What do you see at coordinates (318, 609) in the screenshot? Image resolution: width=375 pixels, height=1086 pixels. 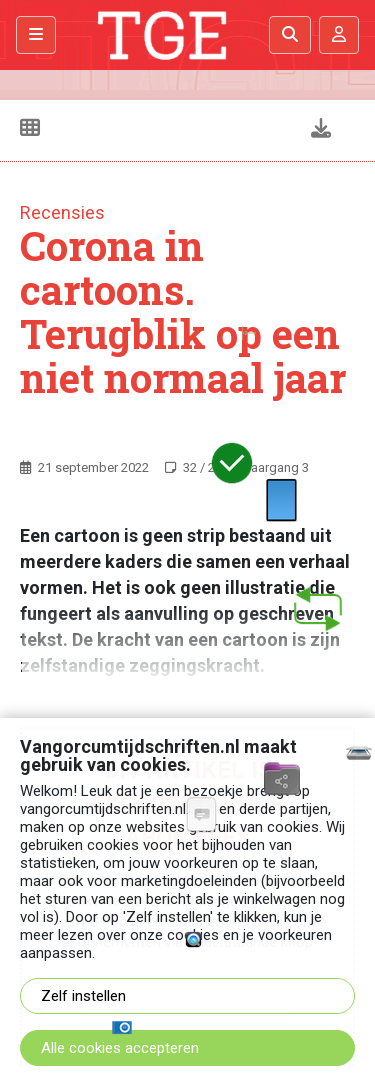 I see `sync or refresh email messages` at bounding box center [318, 609].